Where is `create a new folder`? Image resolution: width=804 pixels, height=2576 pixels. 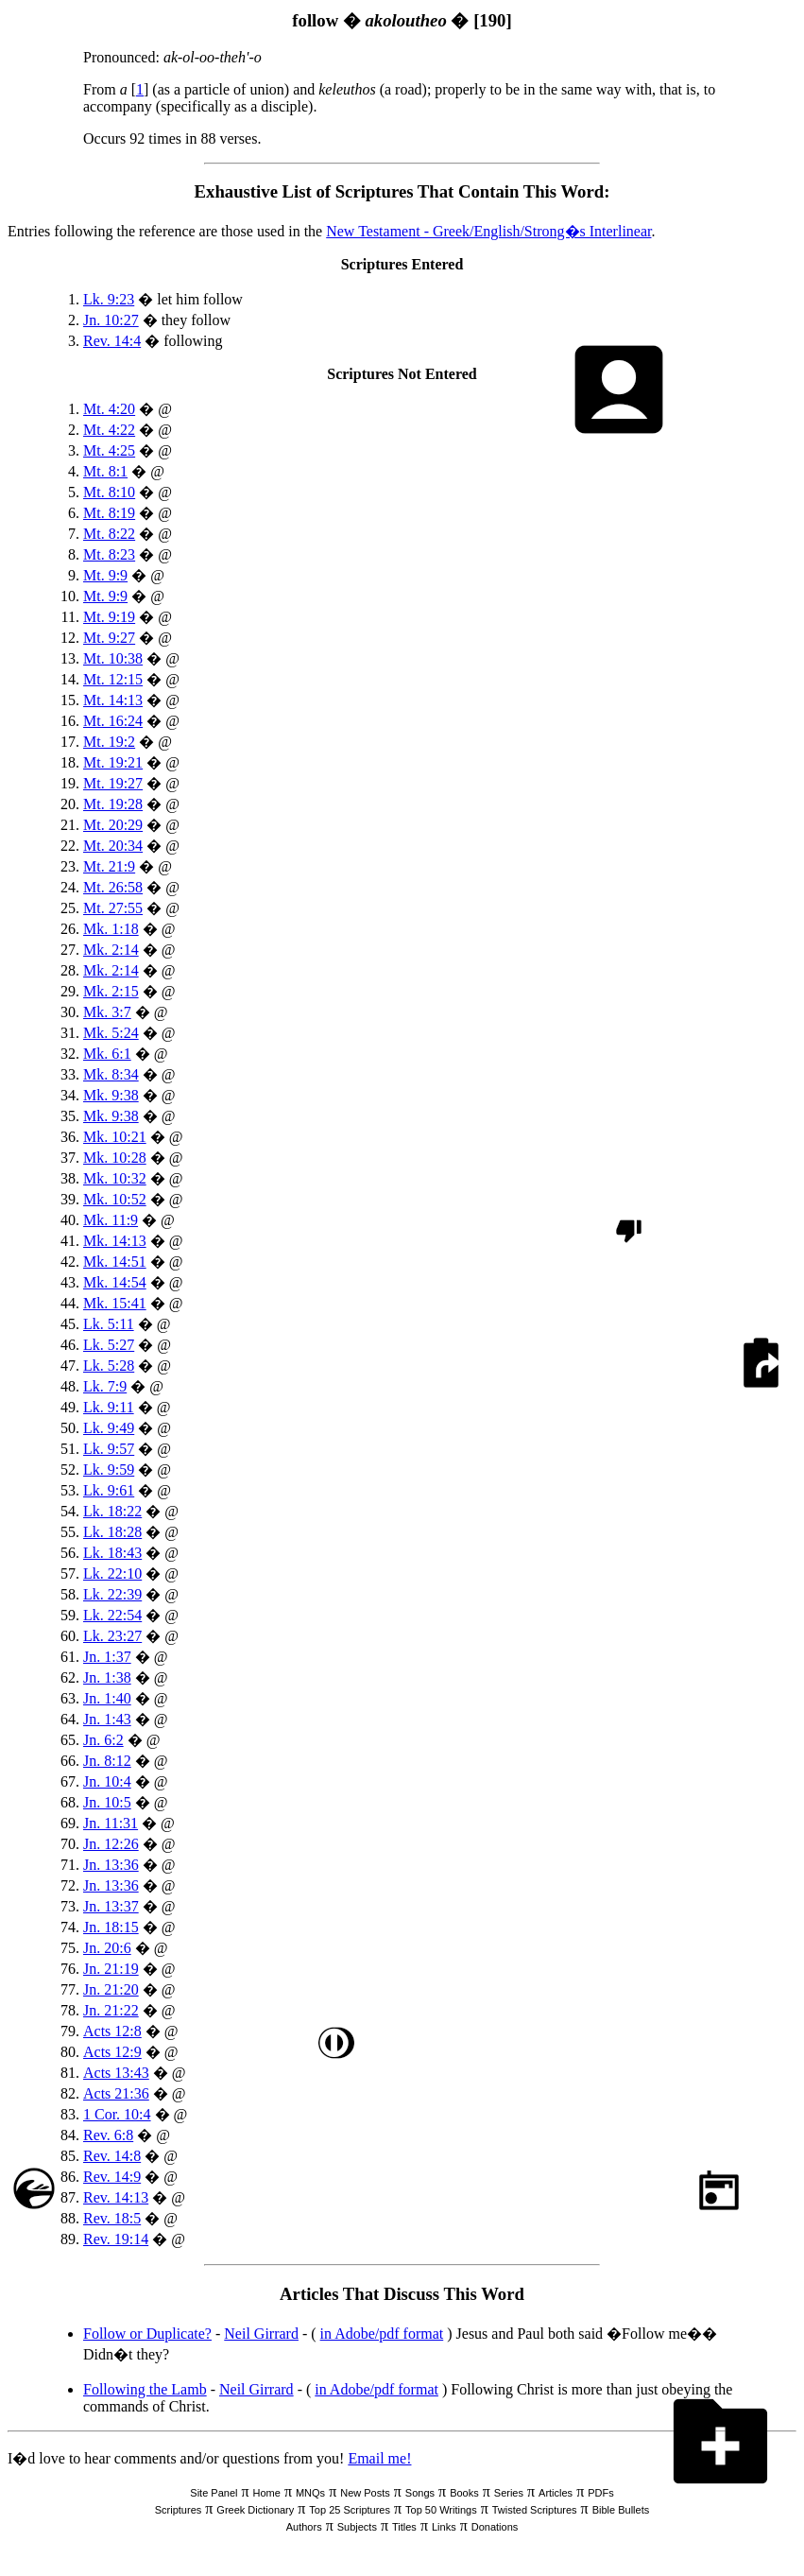 create a new folder is located at coordinates (720, 2441).